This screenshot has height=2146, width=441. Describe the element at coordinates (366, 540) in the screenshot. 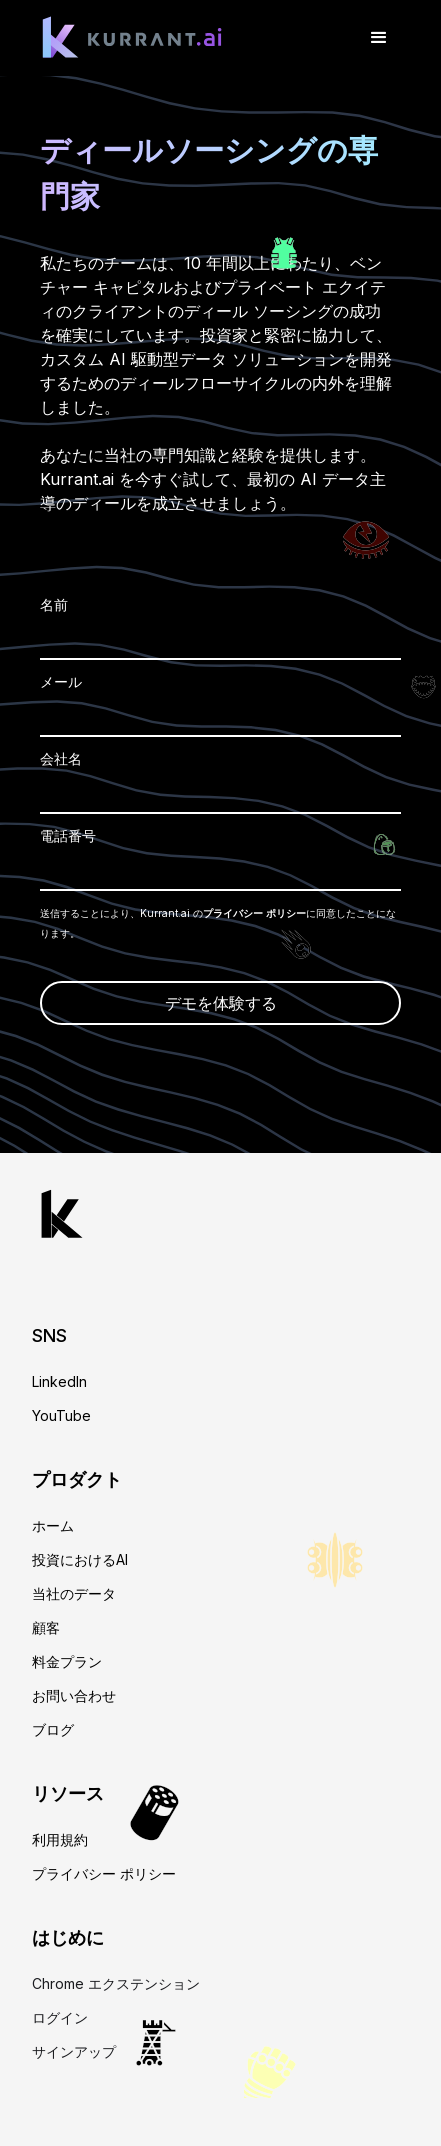

I see `indicates quick view or instant preview mode` at that location.